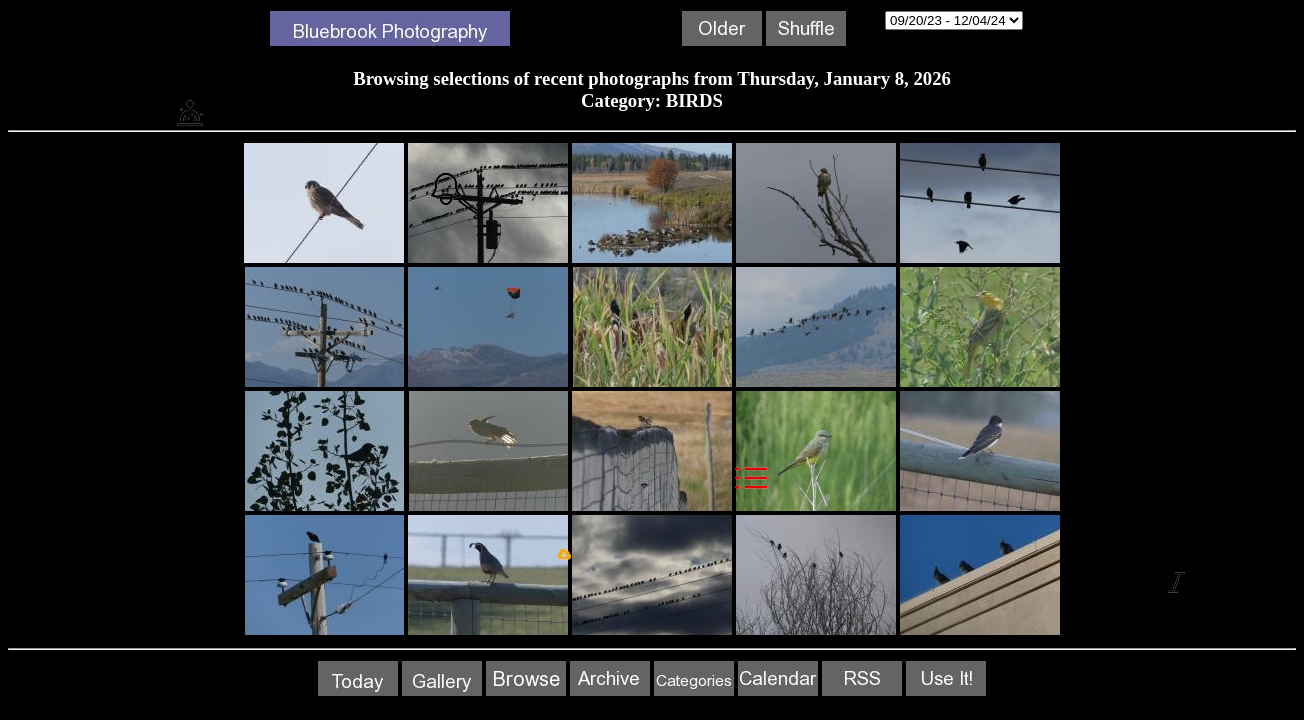 This screenshot has width=1304, height=720. I want to click on view notifications, so click(446, 189).